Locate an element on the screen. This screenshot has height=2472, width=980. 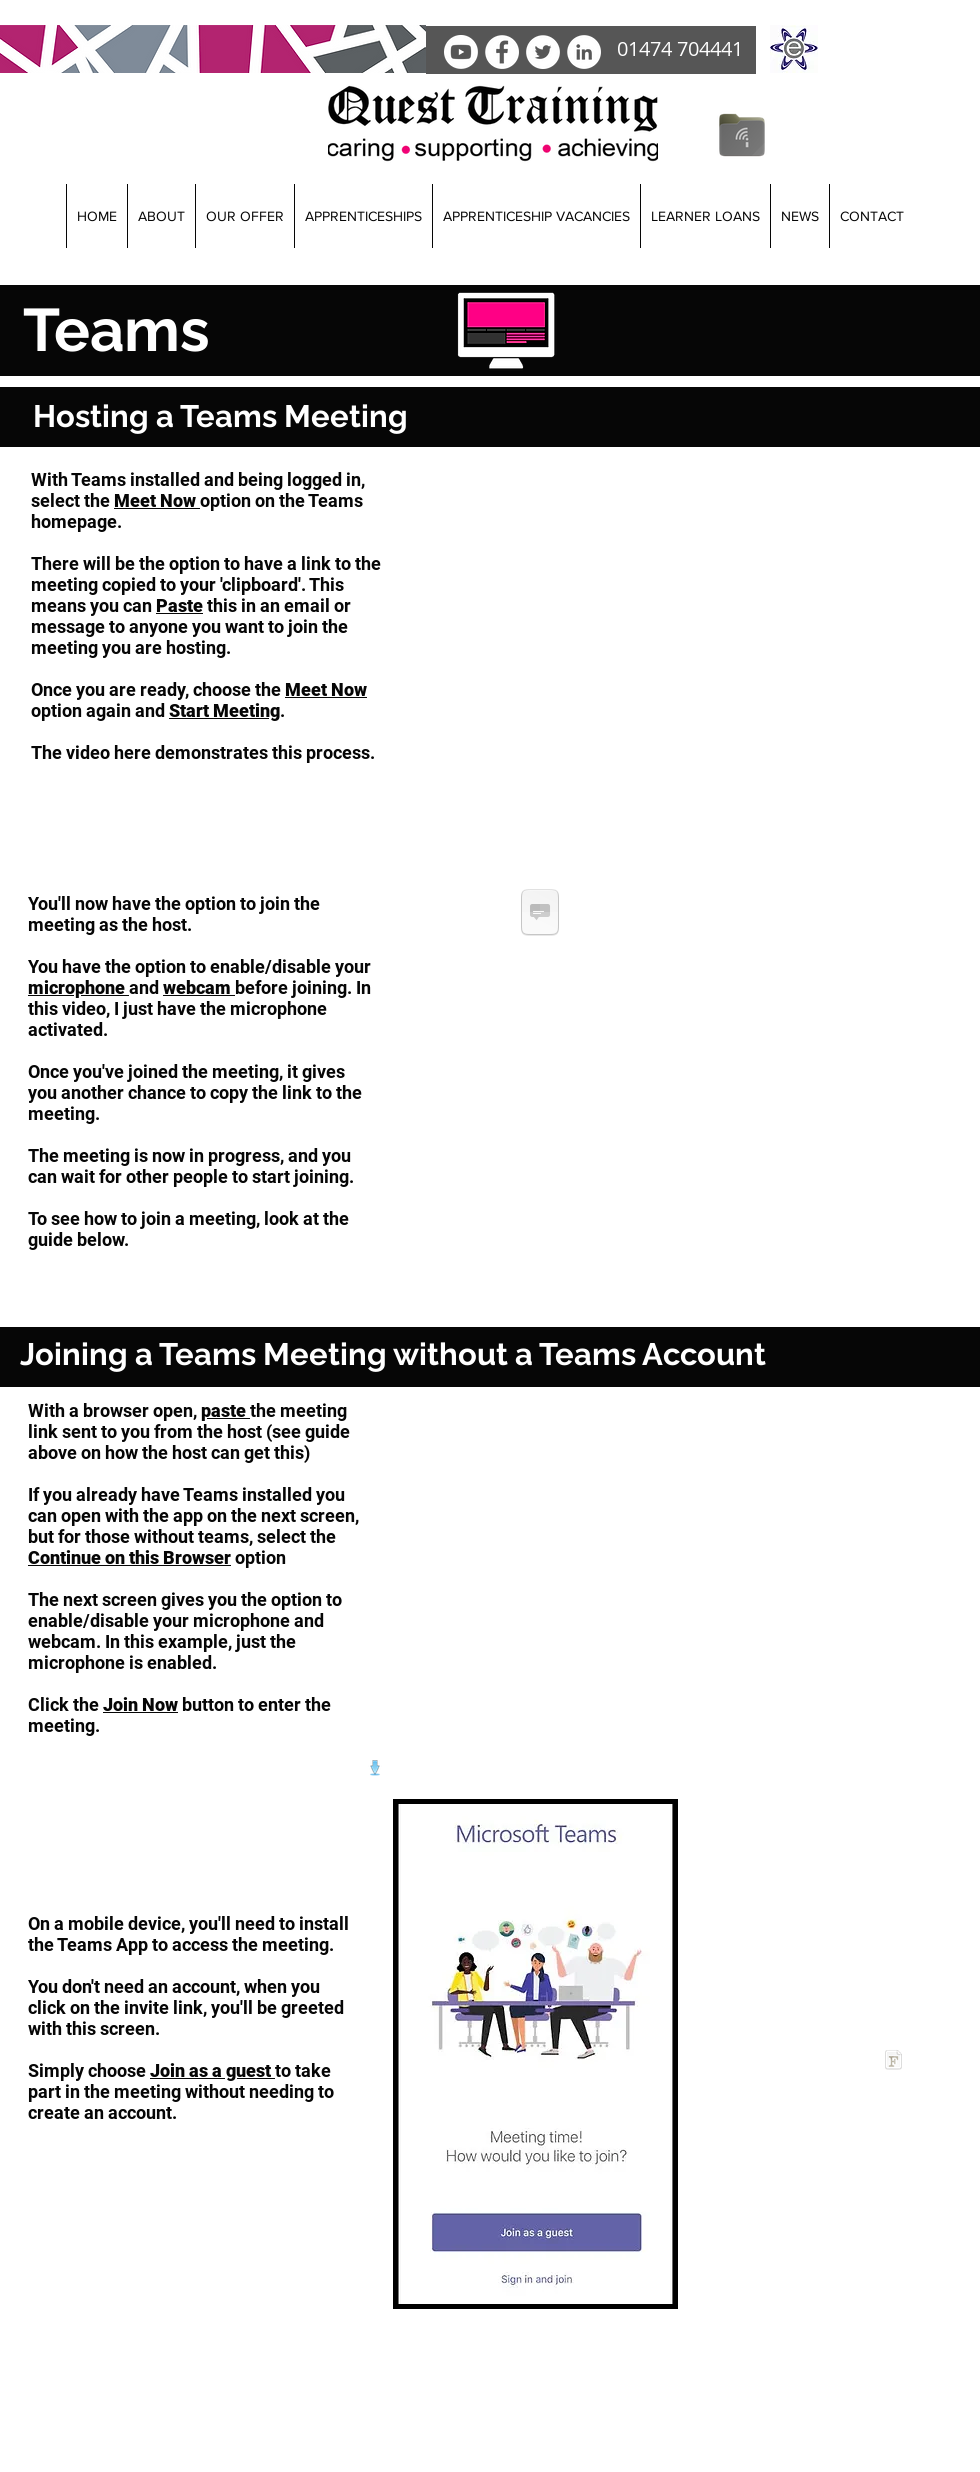
a fortran source code file is located at coordinates (893, 2059).